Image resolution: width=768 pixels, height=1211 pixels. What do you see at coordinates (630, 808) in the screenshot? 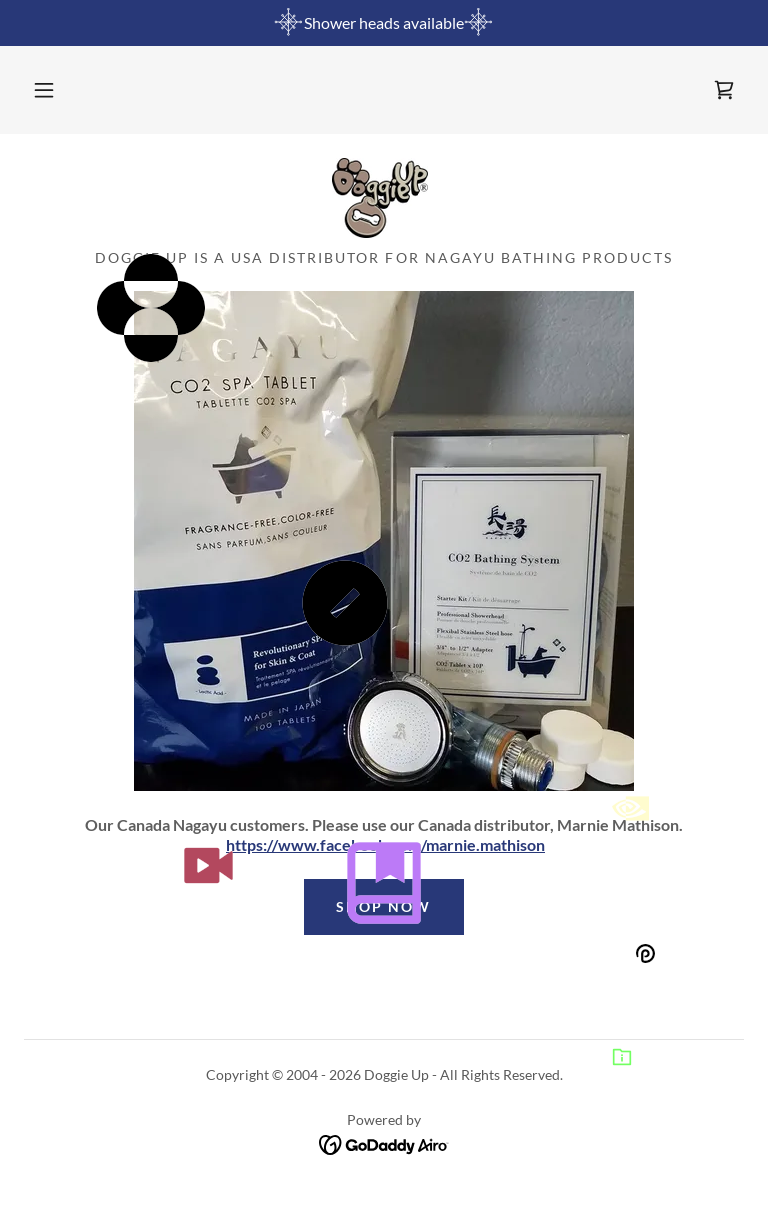
I see `nvidia brand logo` at bounding box center [630, 808].